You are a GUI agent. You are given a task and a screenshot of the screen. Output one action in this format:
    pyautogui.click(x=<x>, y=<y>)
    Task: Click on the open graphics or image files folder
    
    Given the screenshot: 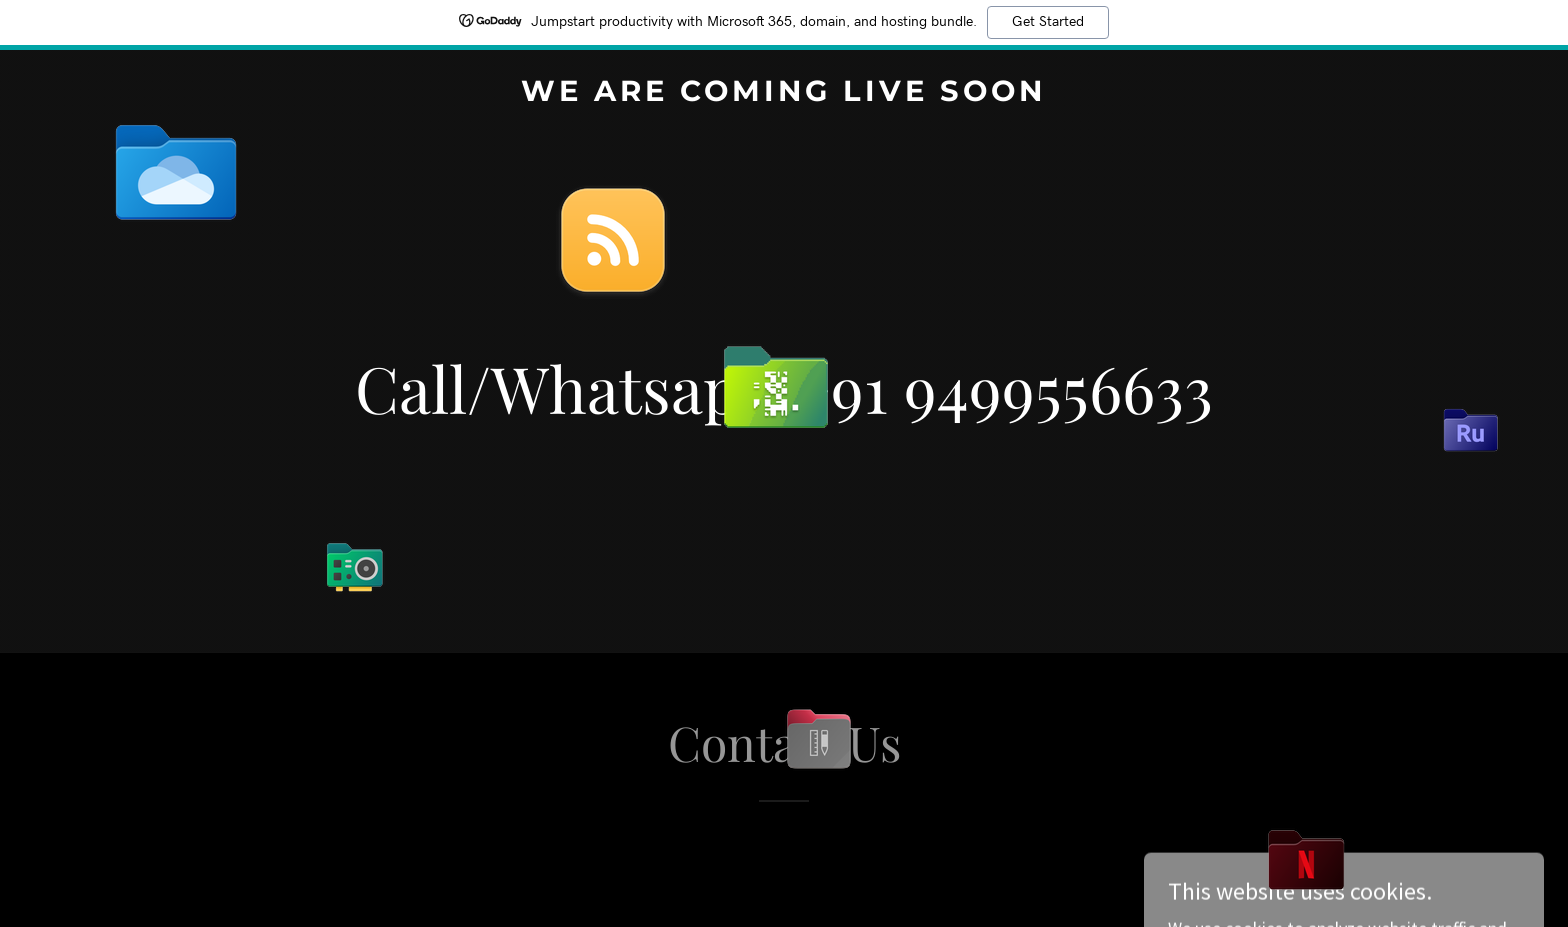 What is the action you would take?
    pyautogui.click(x=354, y=566)
    